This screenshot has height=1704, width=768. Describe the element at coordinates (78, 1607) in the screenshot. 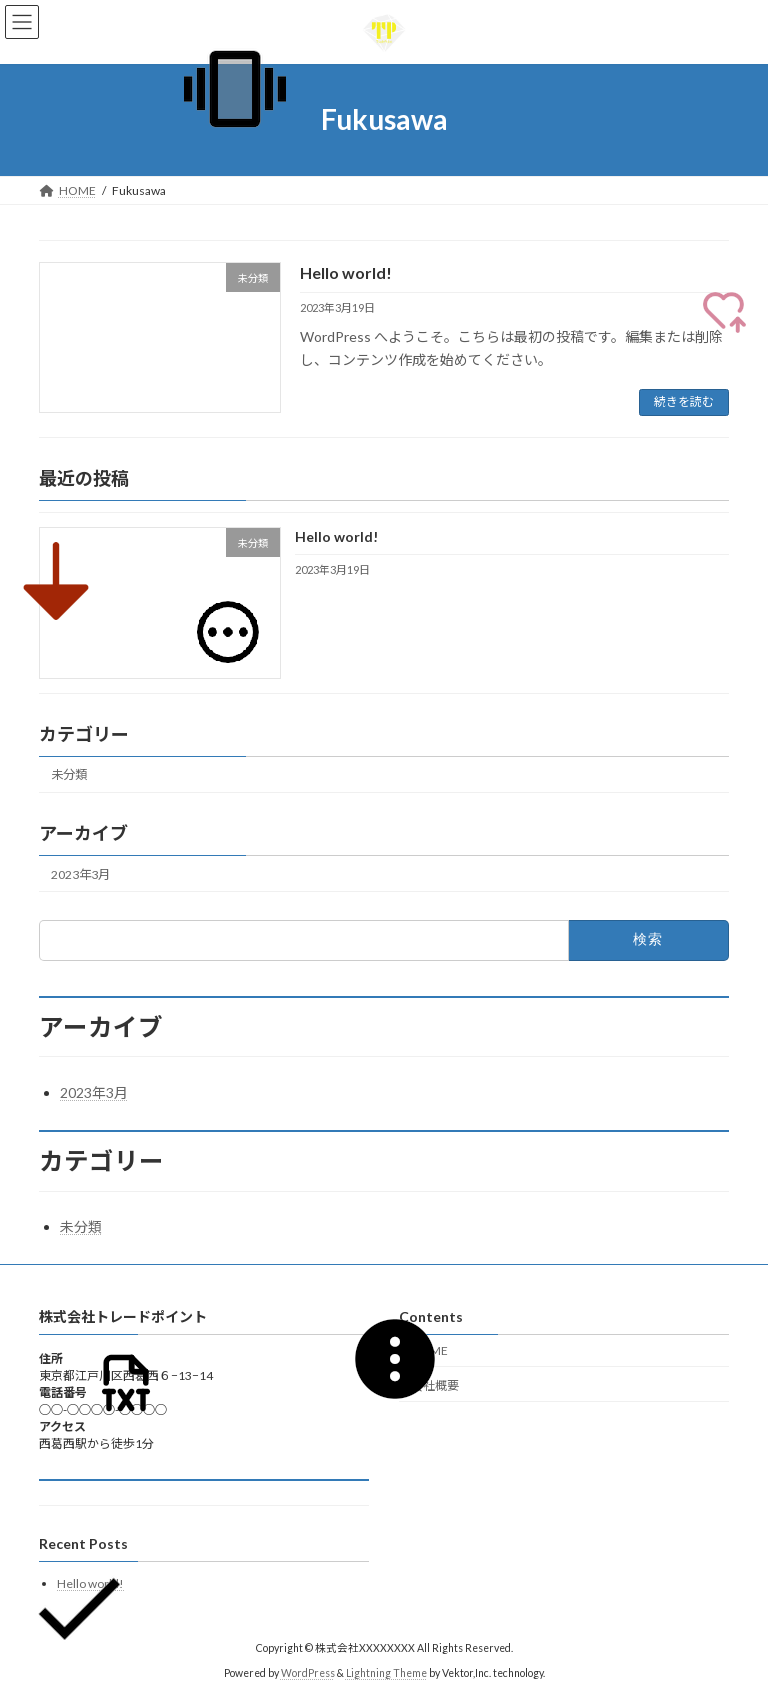

I see `confirm or submit an action` at that location.